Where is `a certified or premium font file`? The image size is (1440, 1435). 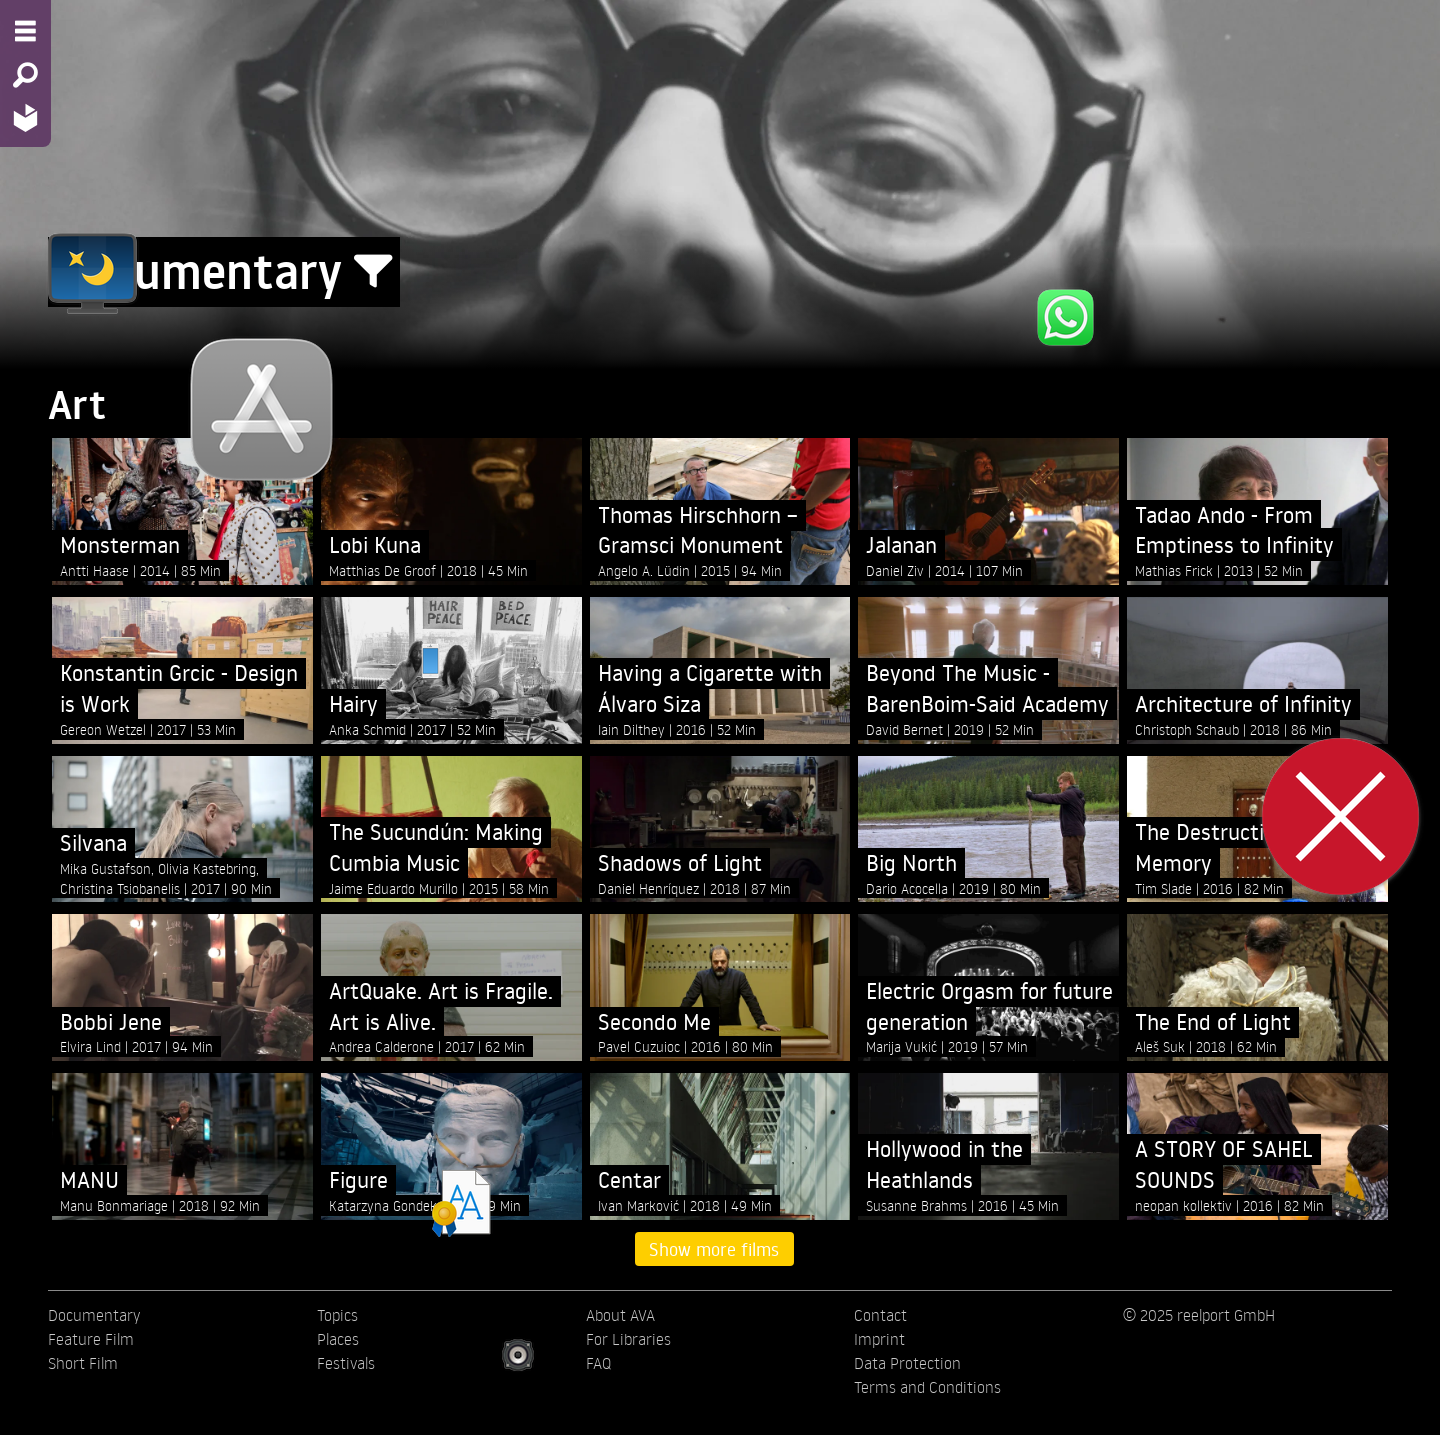 a certified or premium font file is located at coordinates (466, 1202).